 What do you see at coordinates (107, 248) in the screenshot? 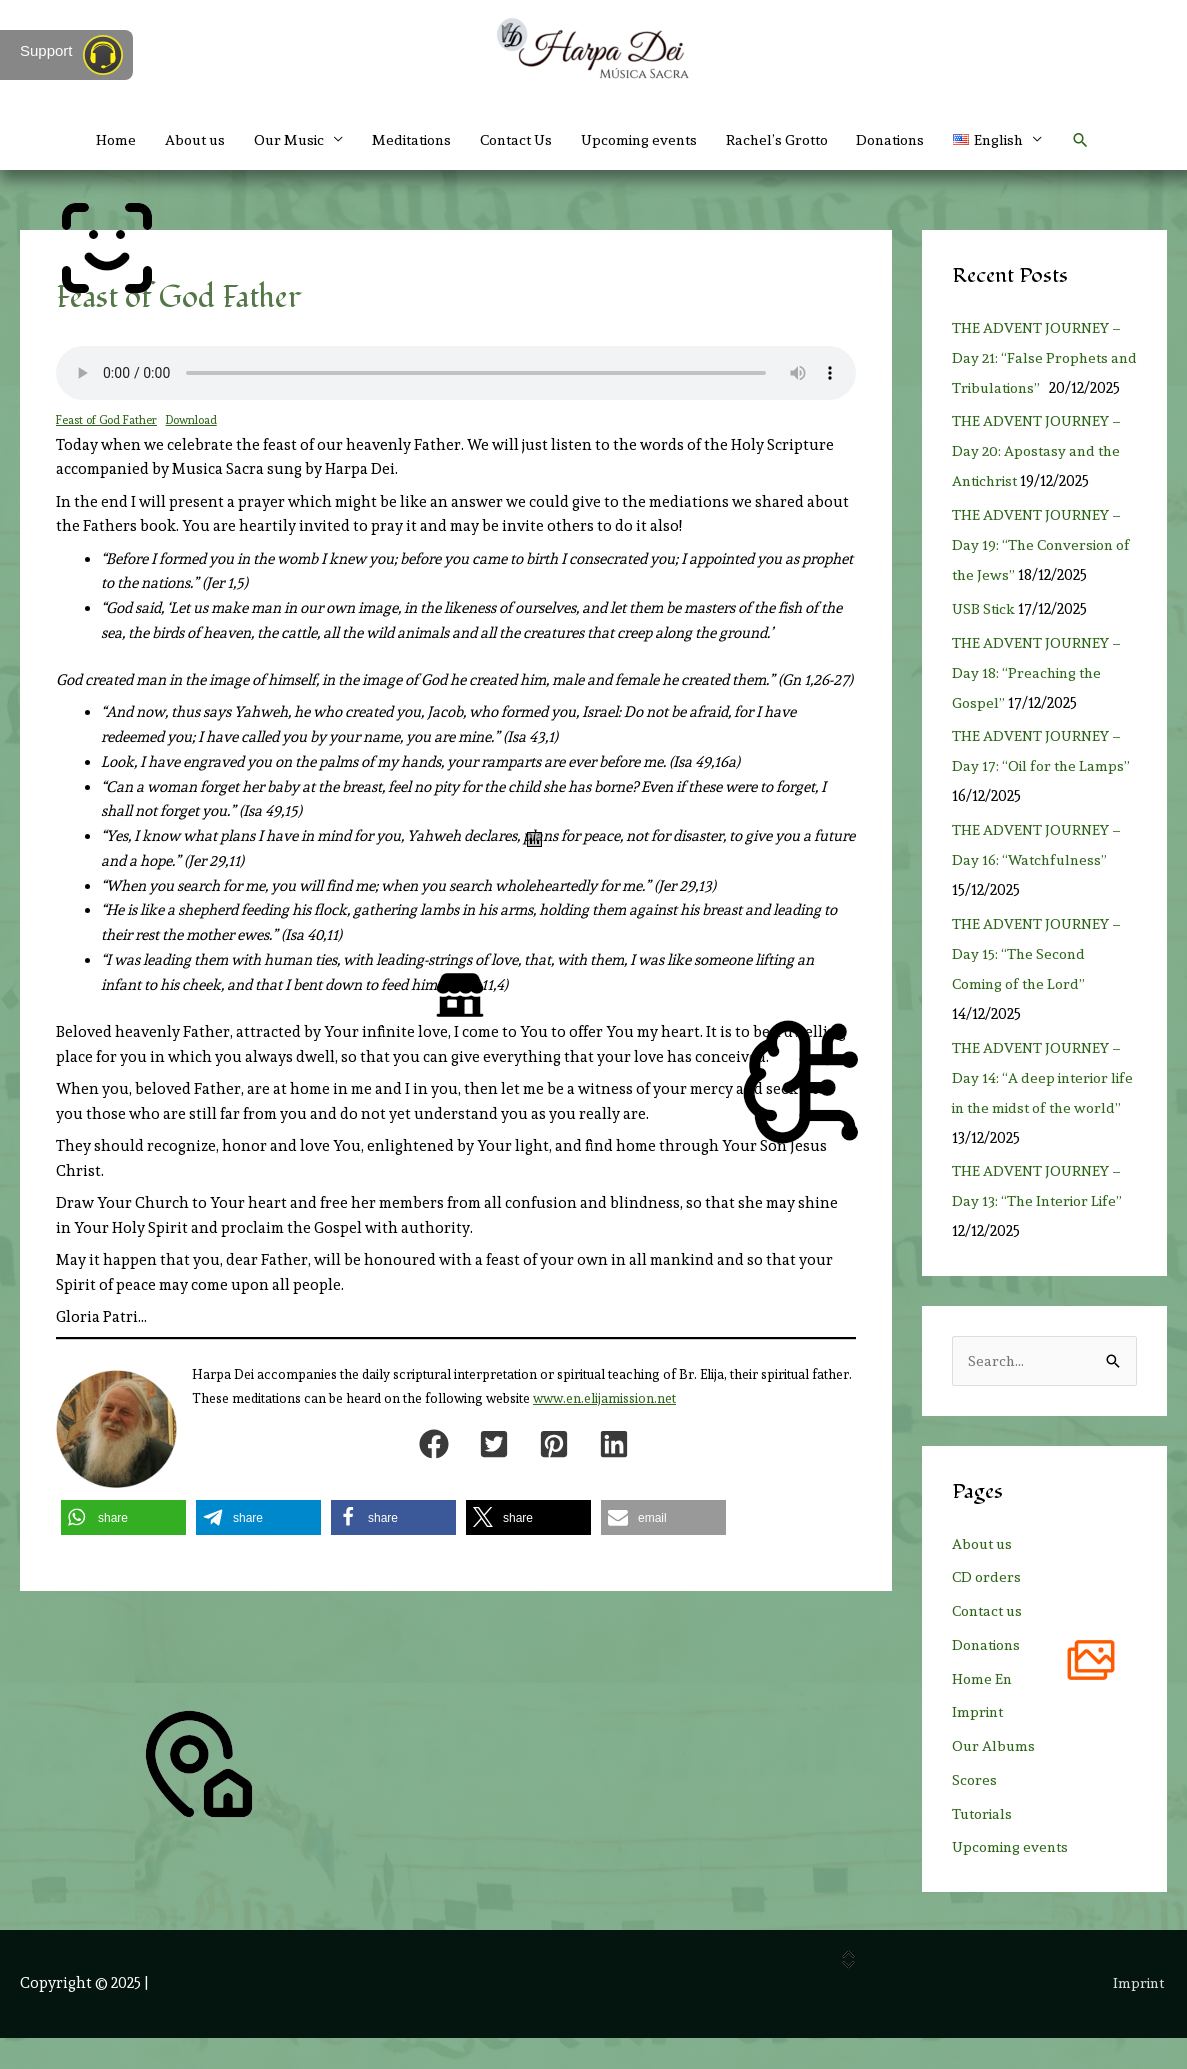
I see `scan your face to unlock` at bounding box center [107, 248].